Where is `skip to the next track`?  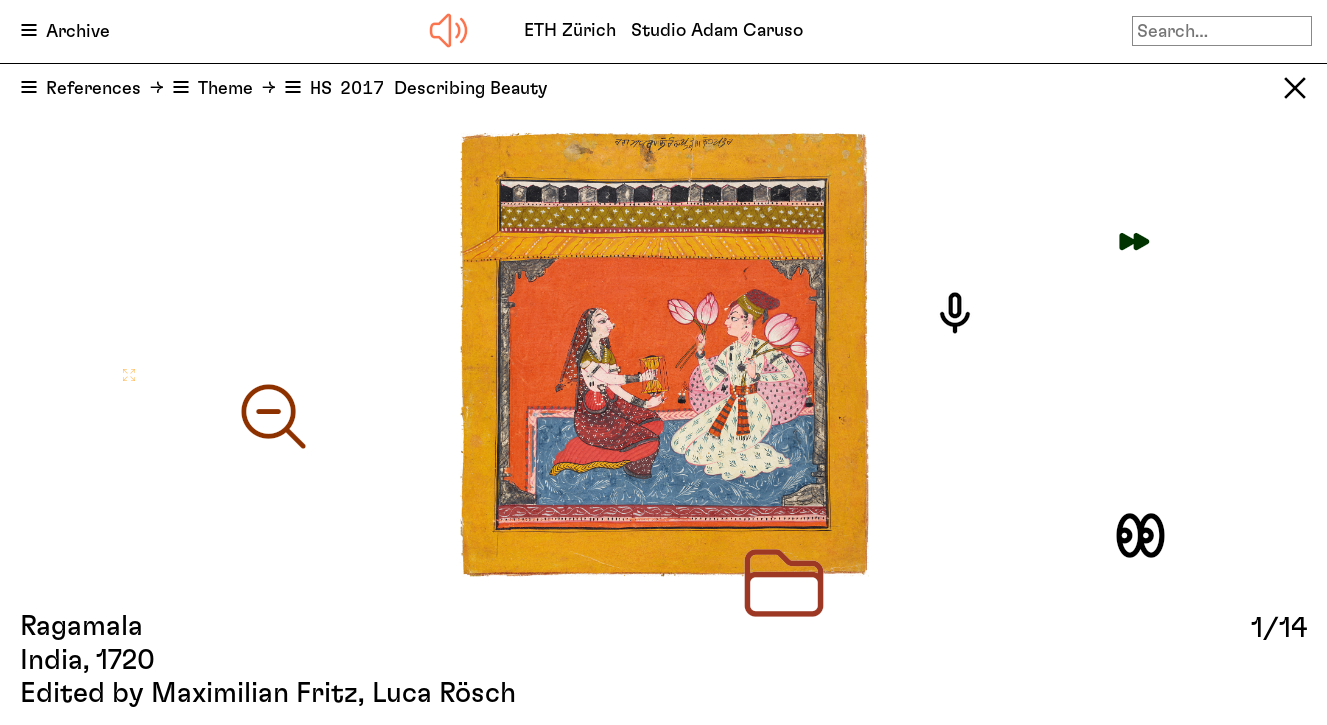
skip to the next track is located at coordinates (1133, 240).